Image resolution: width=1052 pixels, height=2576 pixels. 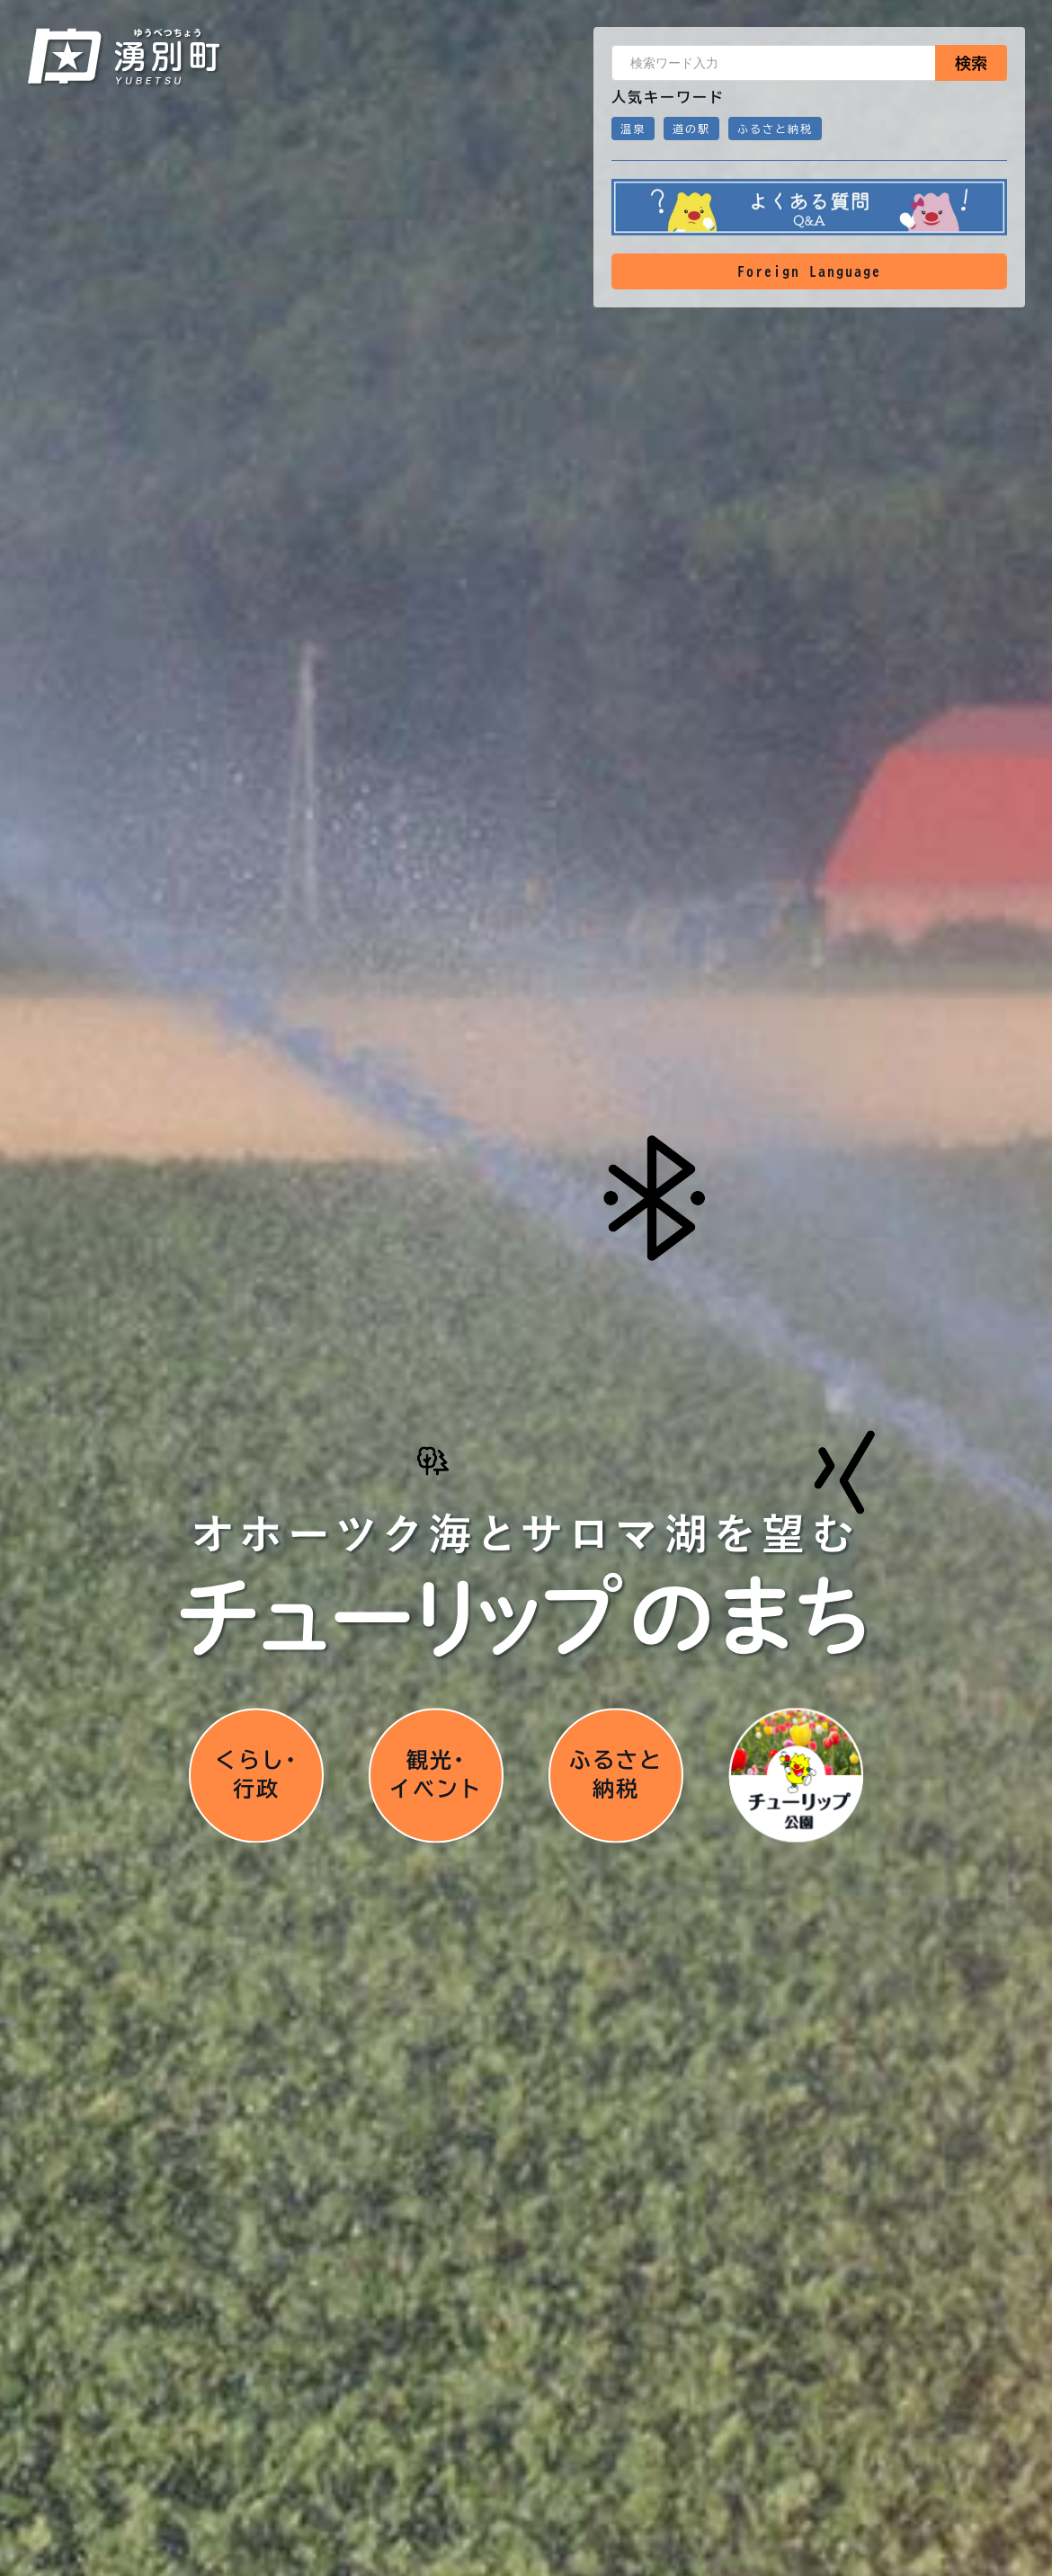 I want to click on view parks or nature areas nearby, so click(x=432, y=1461).